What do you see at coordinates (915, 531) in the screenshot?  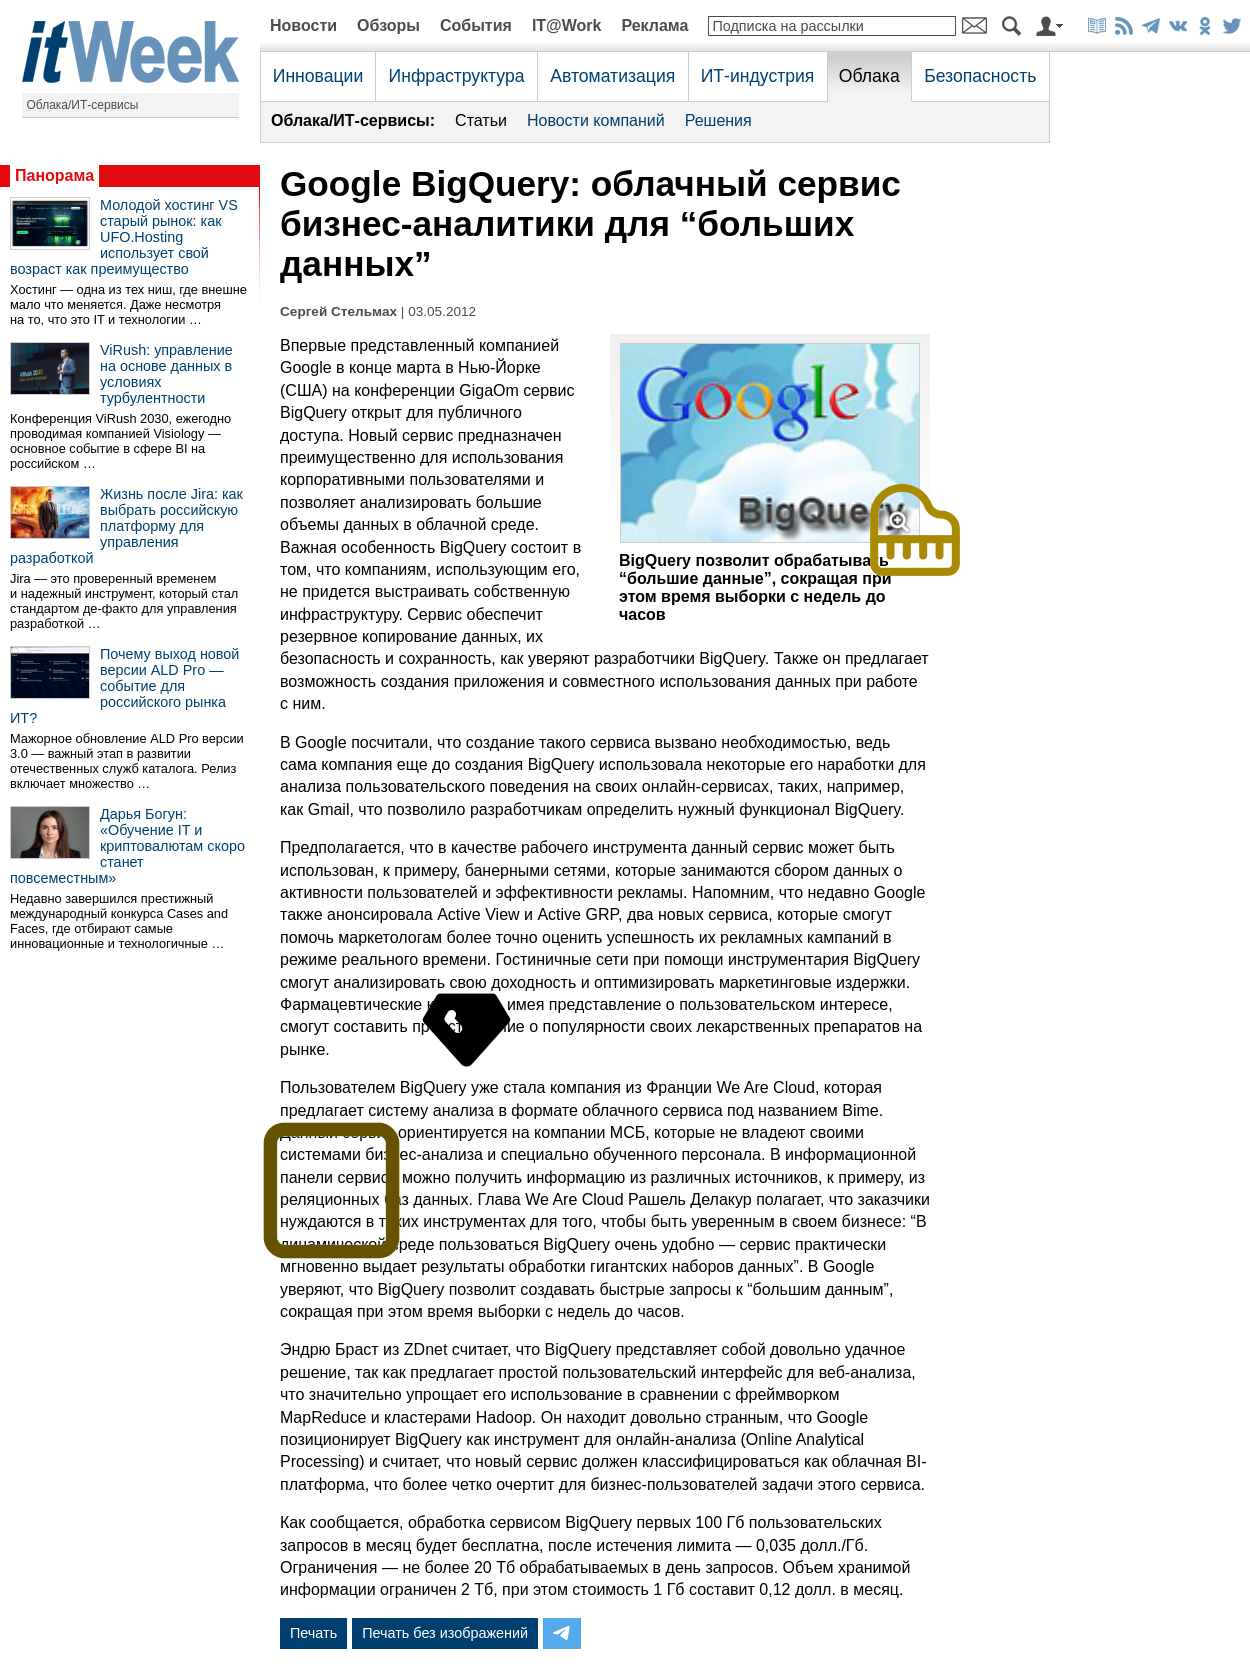 I see `access piano or keyboard instrument` at bounding box center [915, 531].